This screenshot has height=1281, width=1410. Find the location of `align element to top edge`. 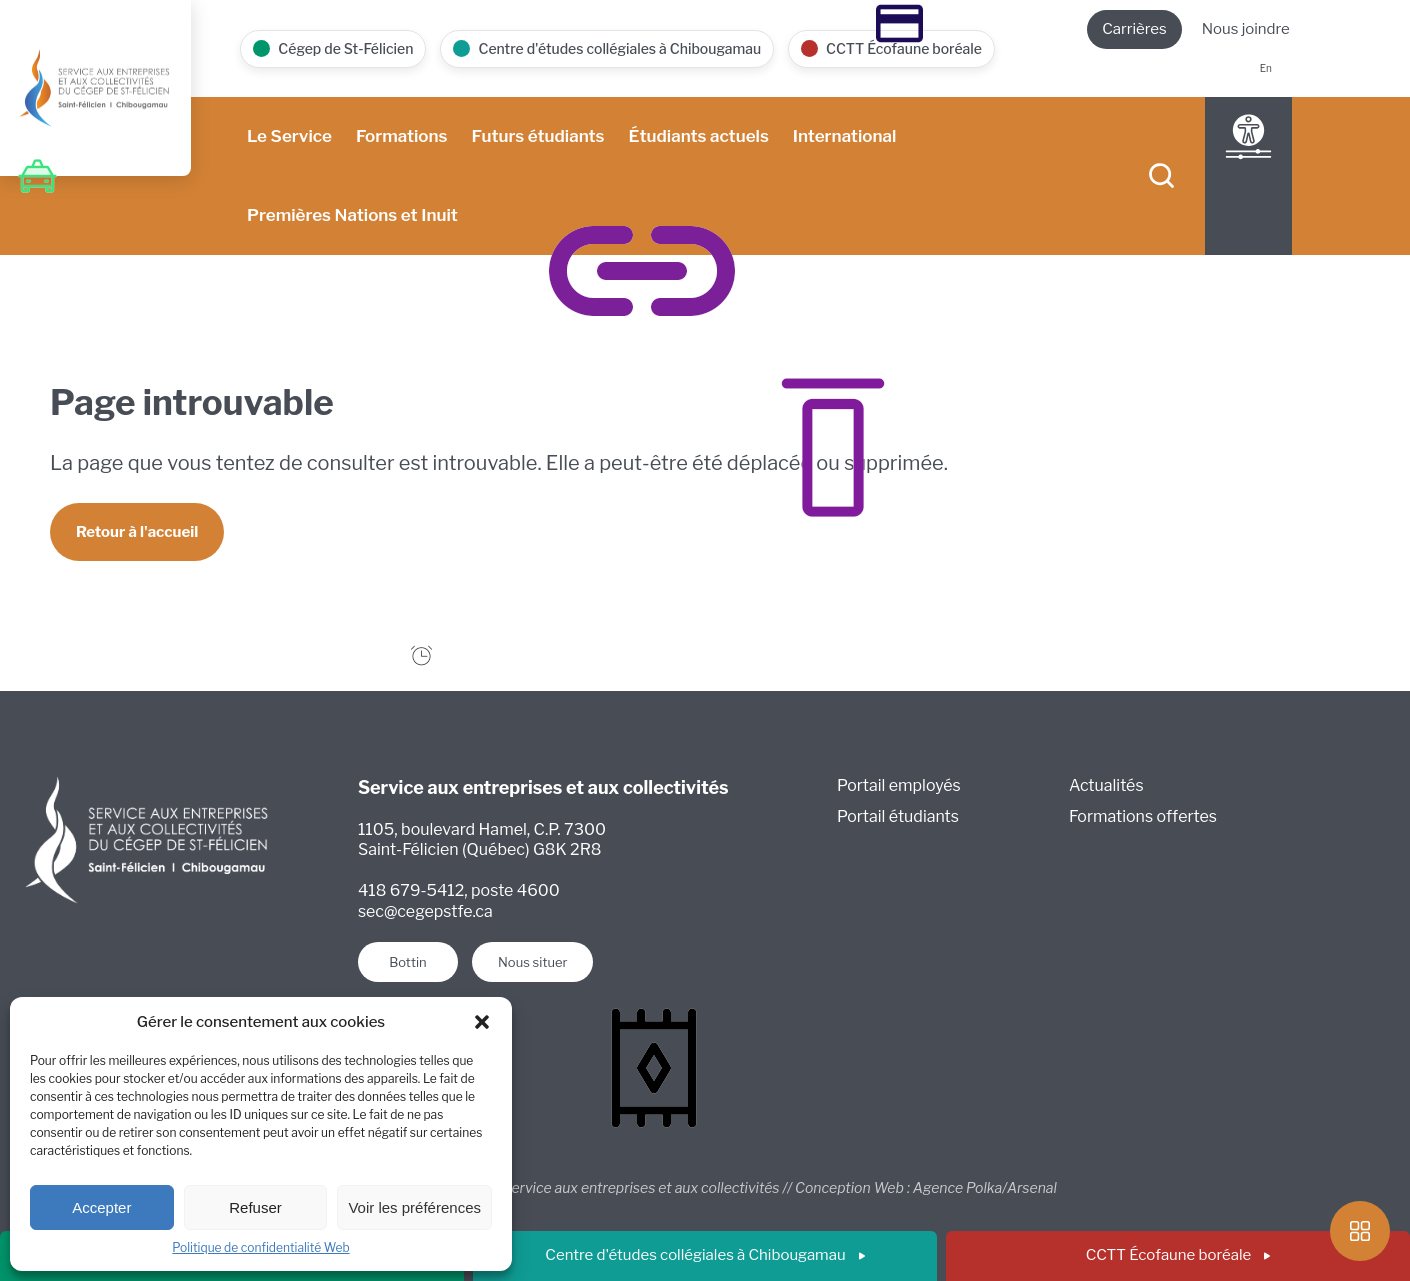

align element to top edge is located at coordinates (833, 445).